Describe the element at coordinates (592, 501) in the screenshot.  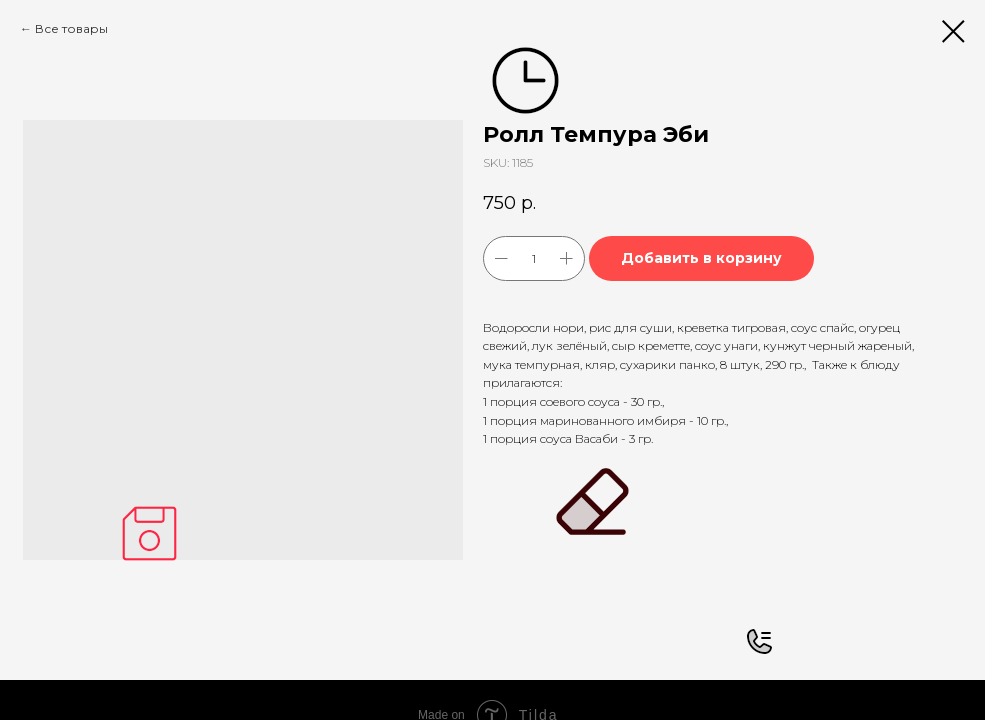
I see `erase or clear content` at that location.